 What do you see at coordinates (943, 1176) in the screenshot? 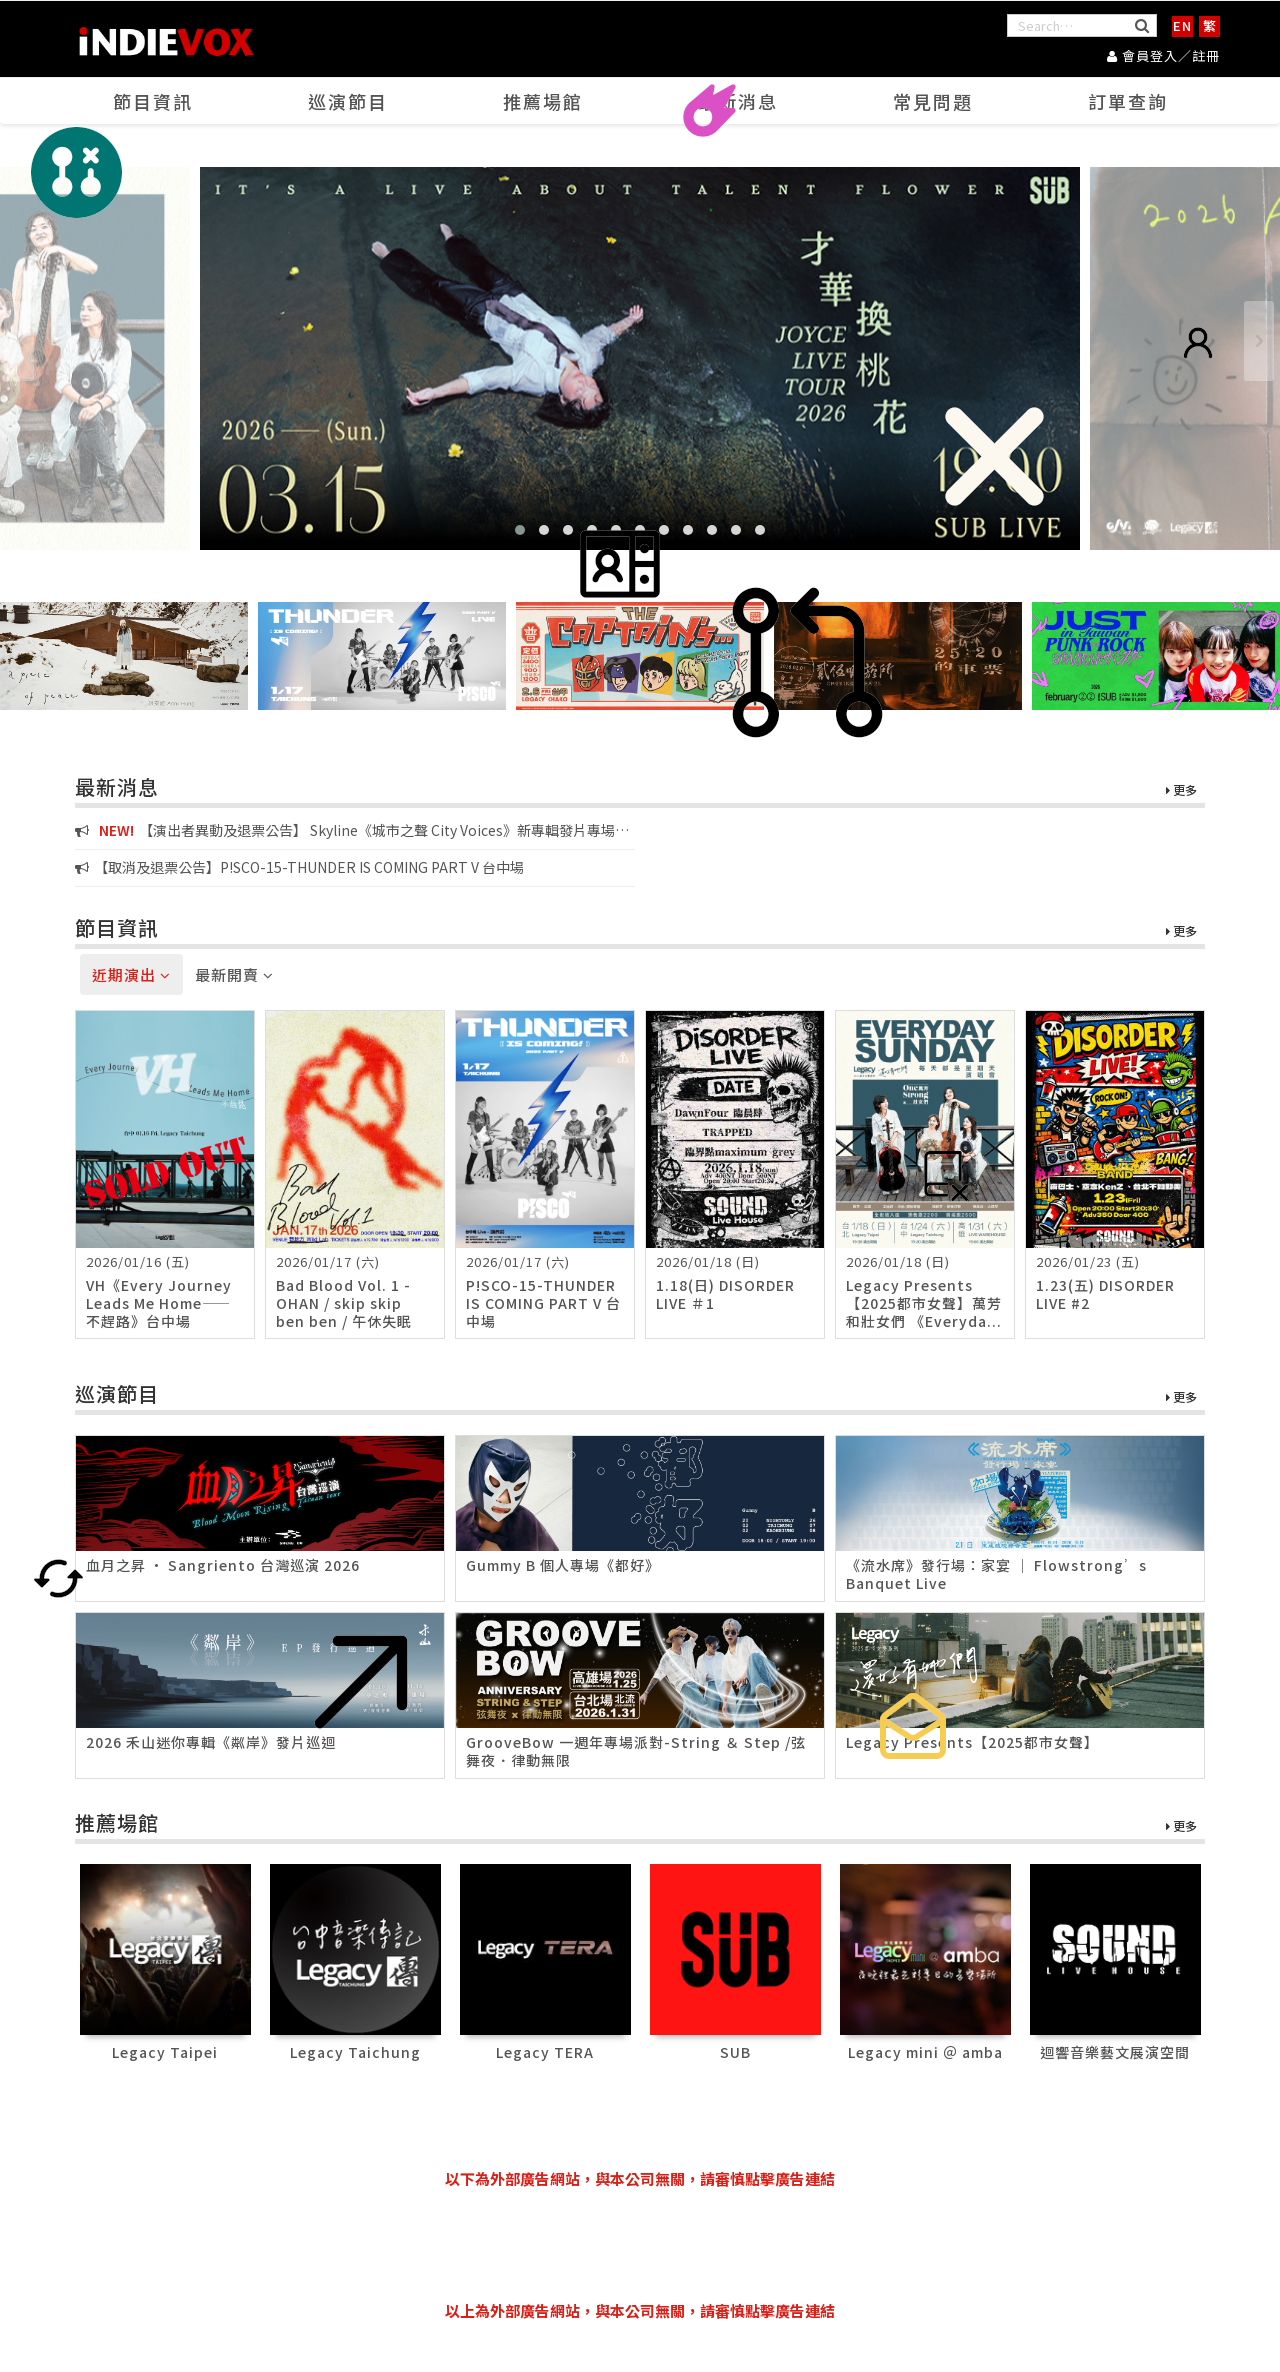
I see `delete a repository` at bounding box center [943, 1176].